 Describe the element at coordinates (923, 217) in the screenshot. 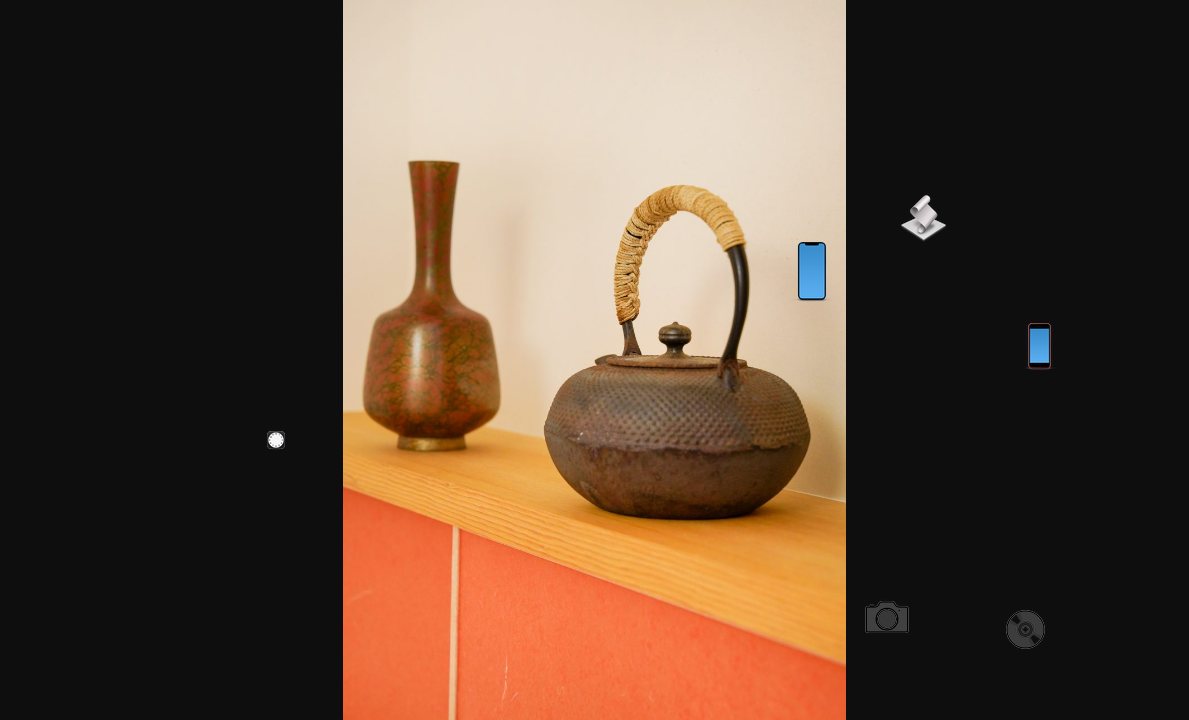

I see `run an AppleScript applet` at that location.